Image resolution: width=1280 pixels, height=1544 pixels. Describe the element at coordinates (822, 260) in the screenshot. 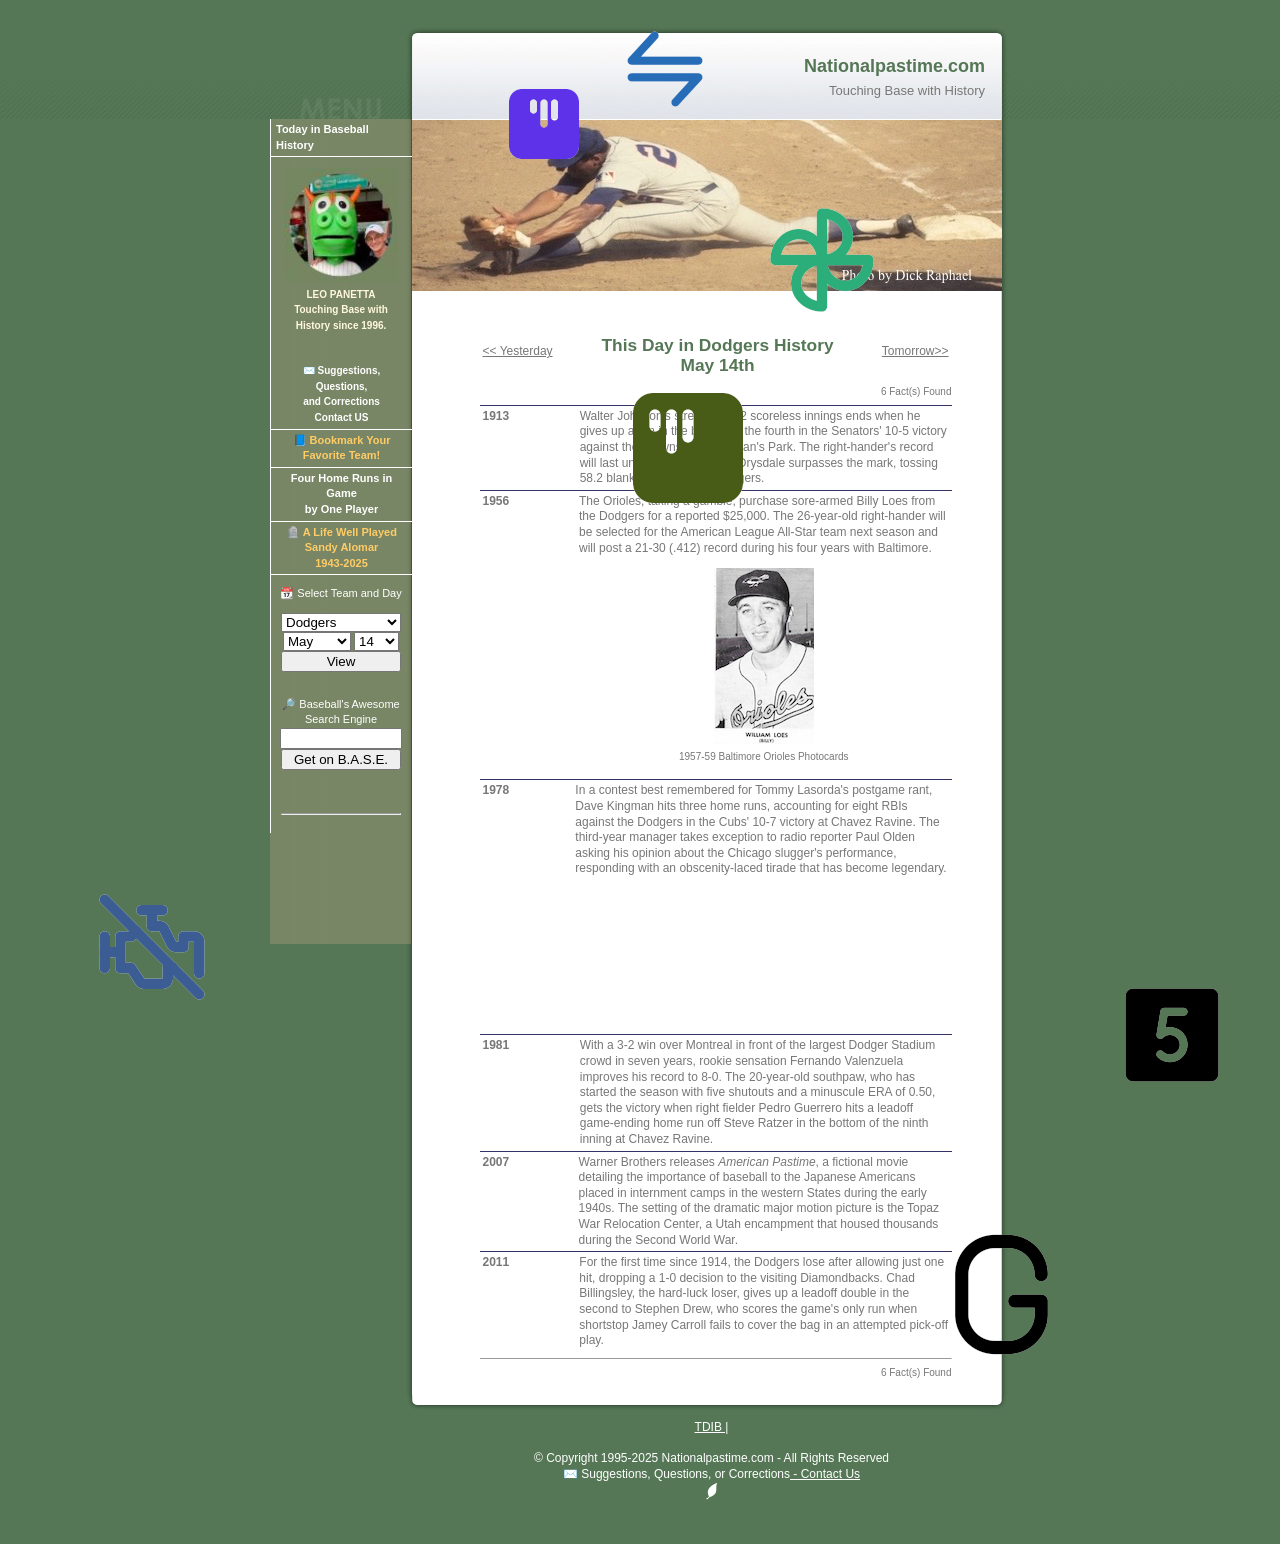

I see `access renewable energy settings` at that location.